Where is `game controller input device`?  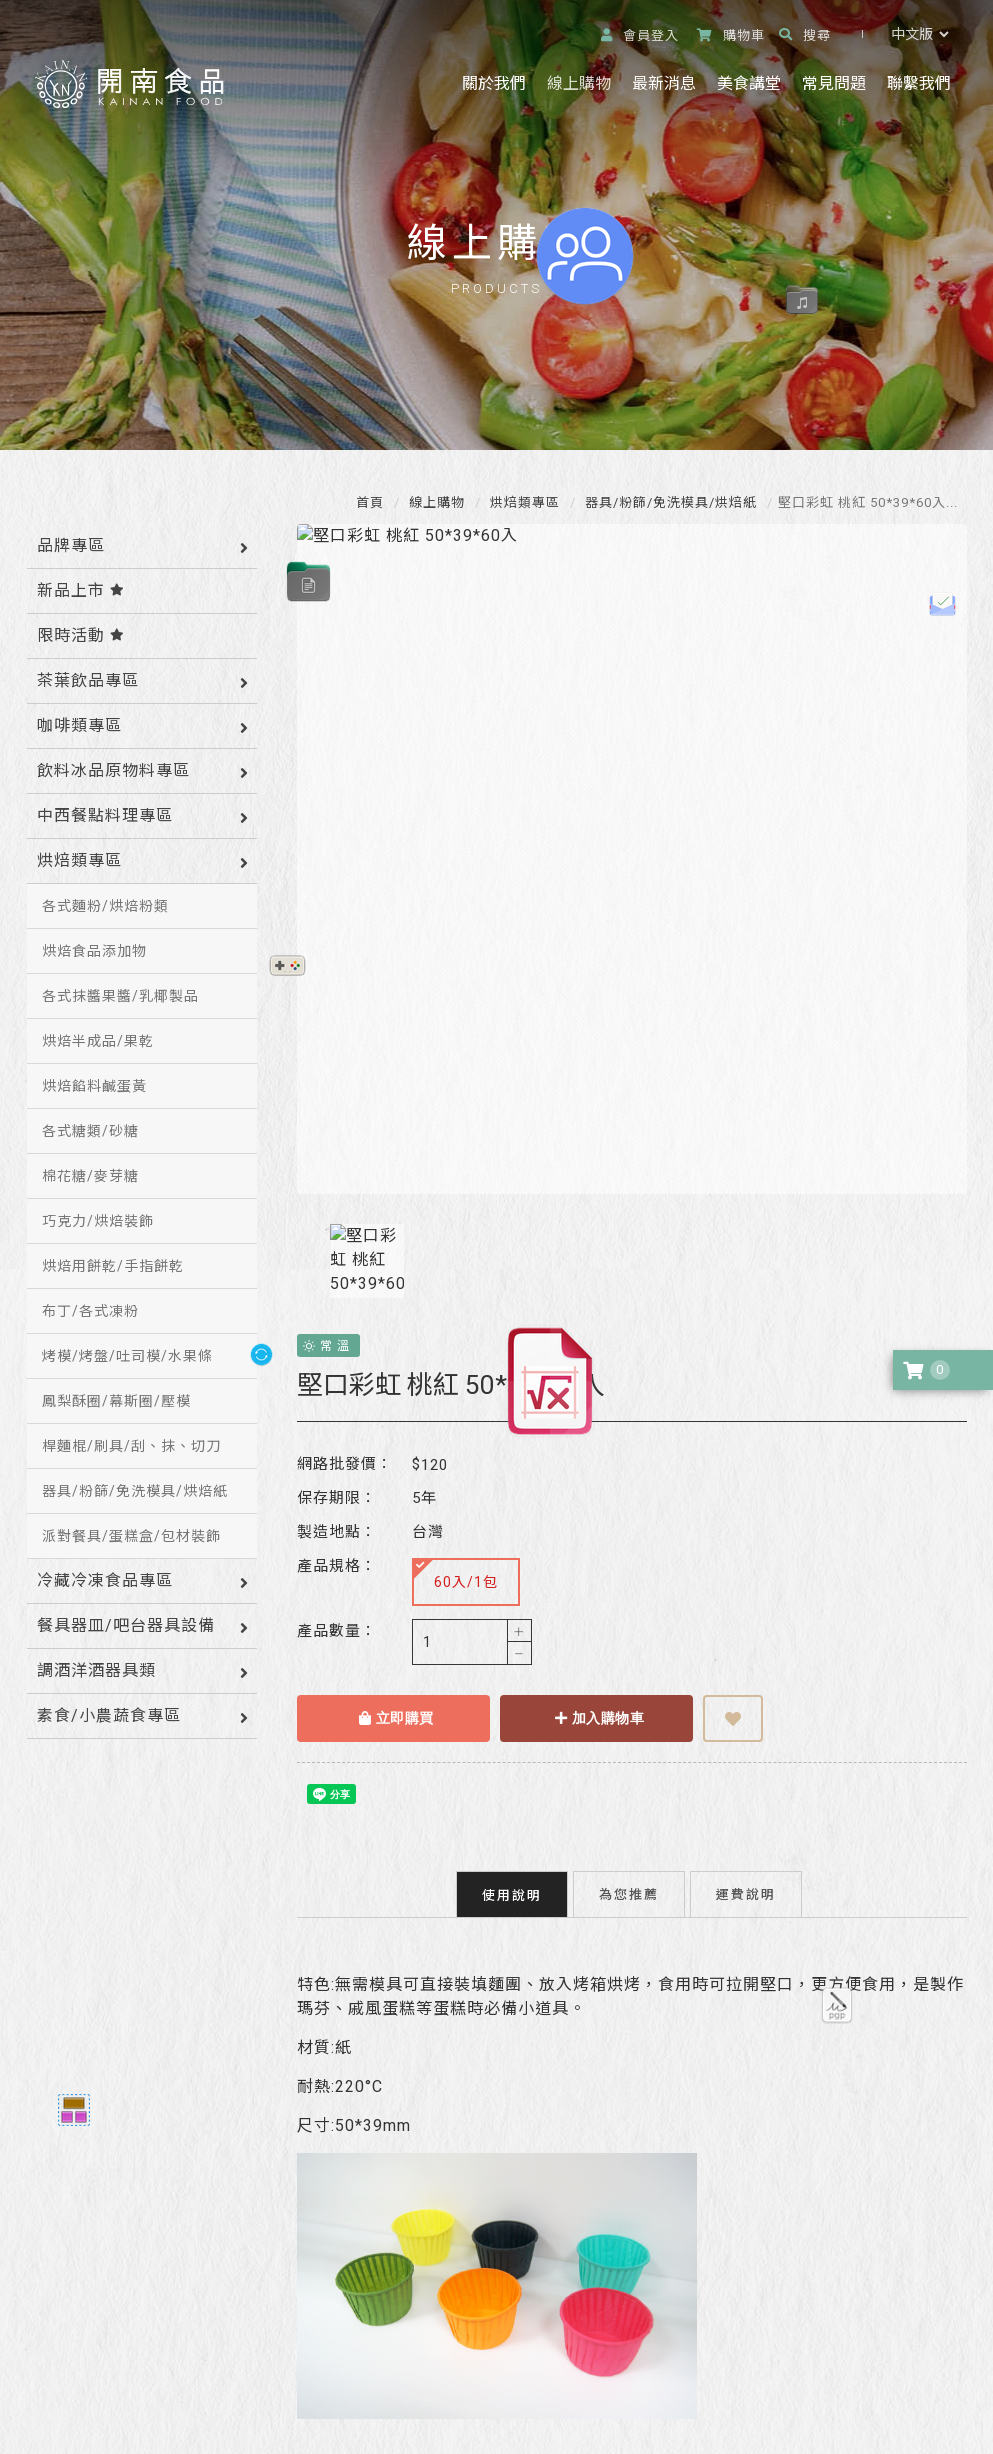 game controller input device is located at coordinates (287, 965).